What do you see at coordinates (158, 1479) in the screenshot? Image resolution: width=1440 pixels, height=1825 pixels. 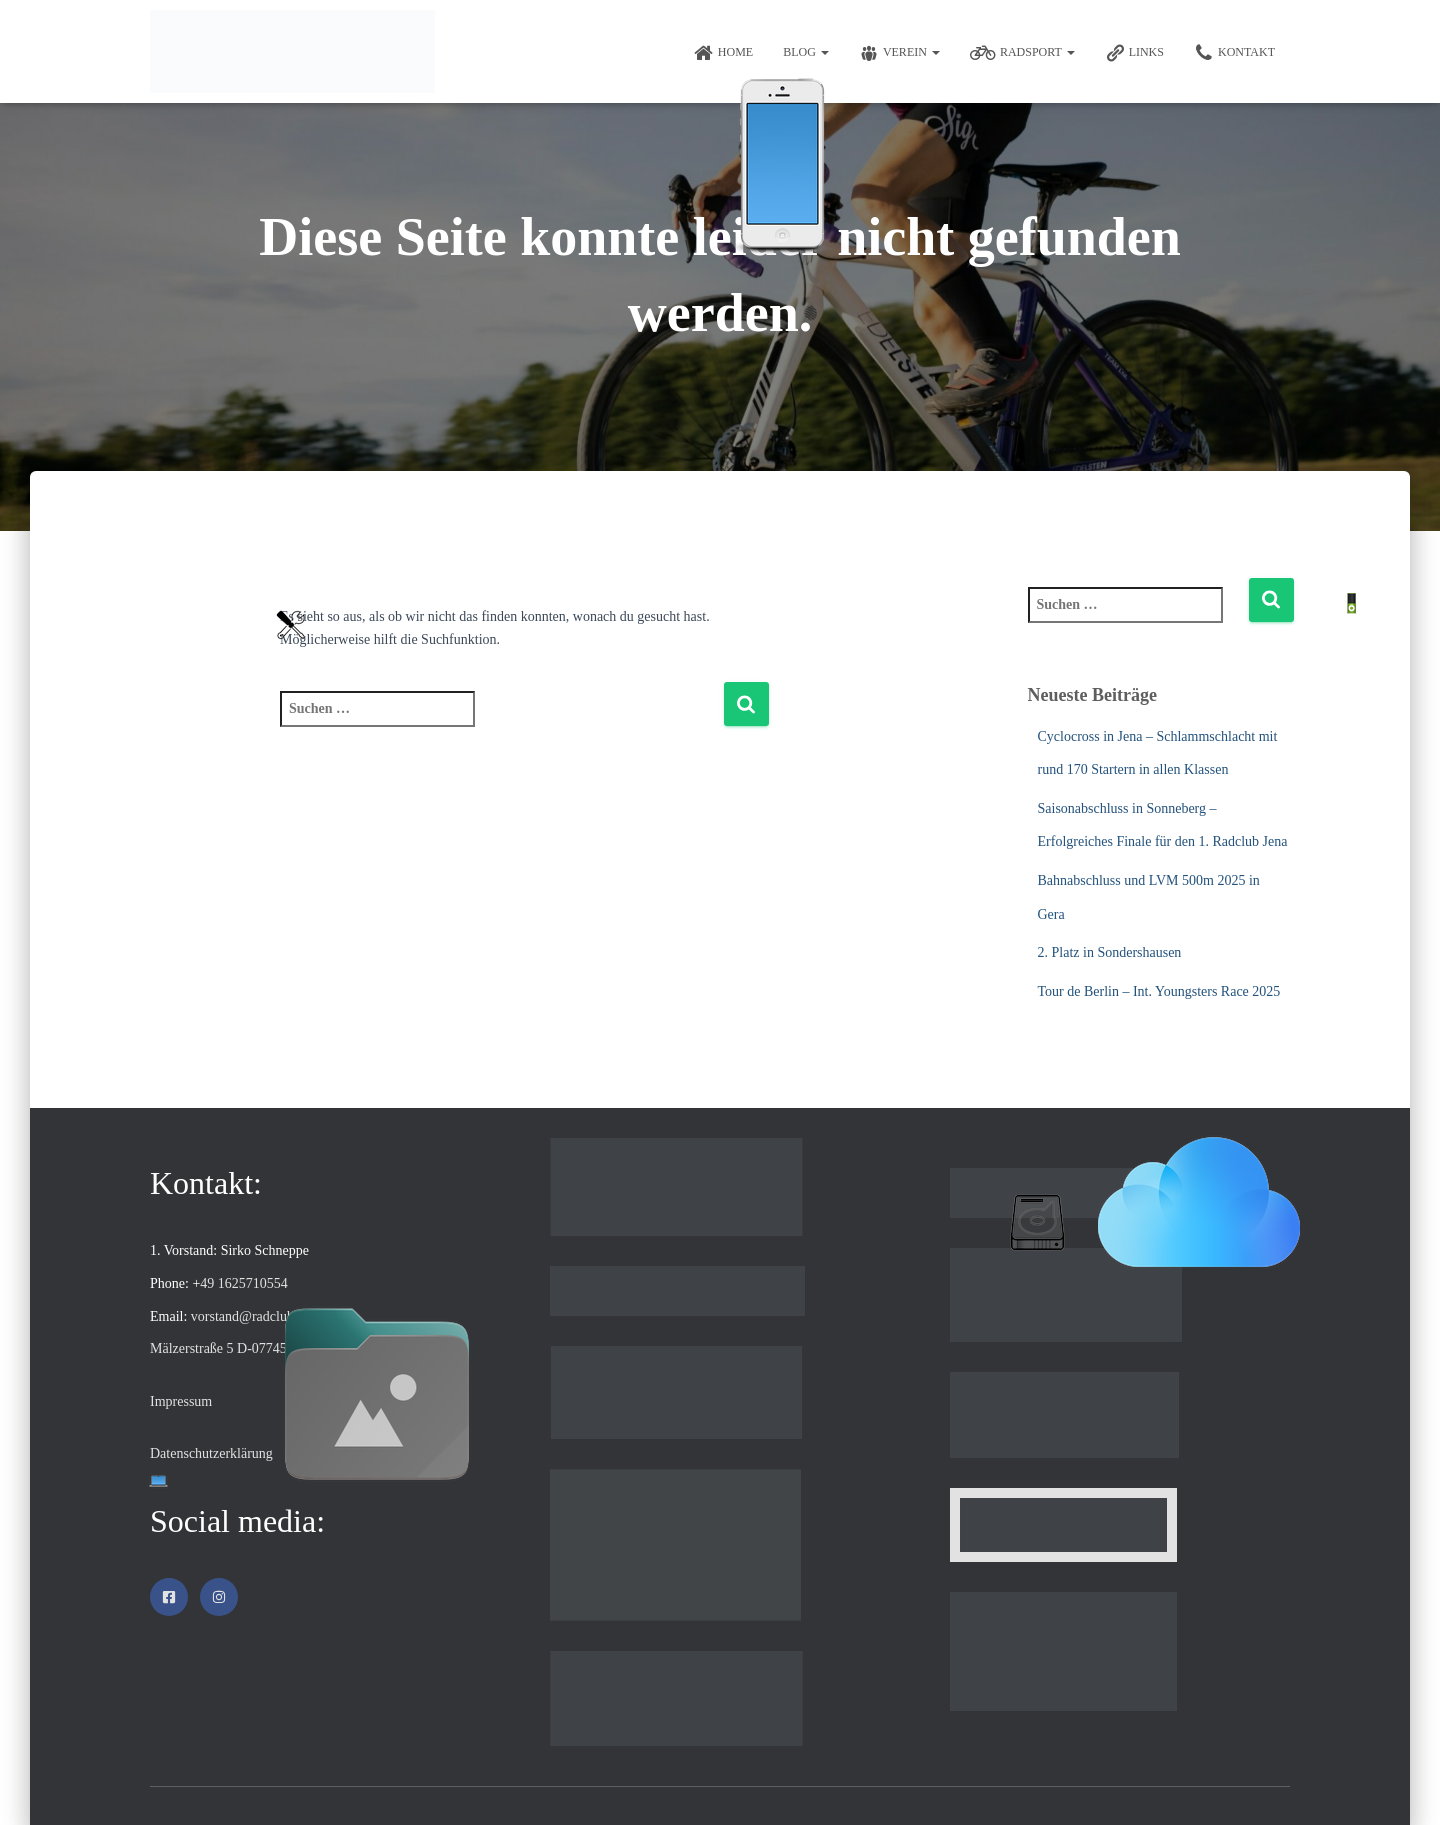 I see `indicates this device is a MacBook Air` at bounding box center [158, 1479].